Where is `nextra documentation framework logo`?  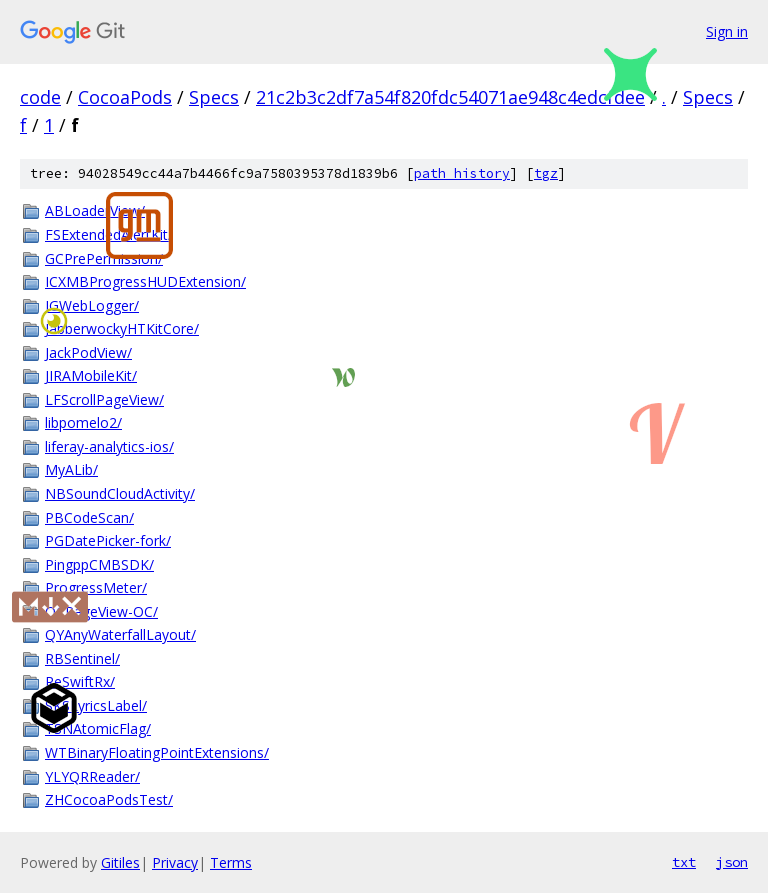 nextra documentation framework logo is located at coordinates (630, 74).